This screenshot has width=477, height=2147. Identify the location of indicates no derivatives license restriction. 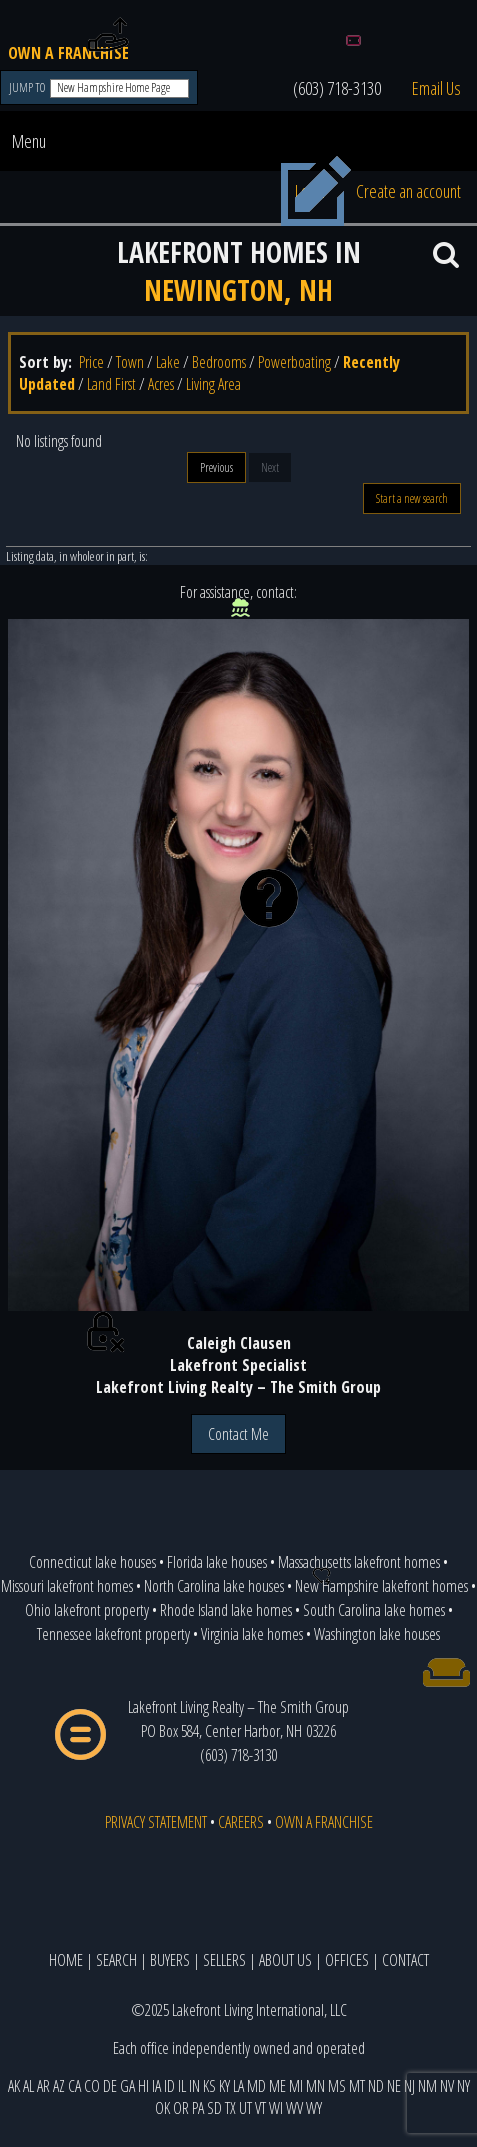
(80, 1734).